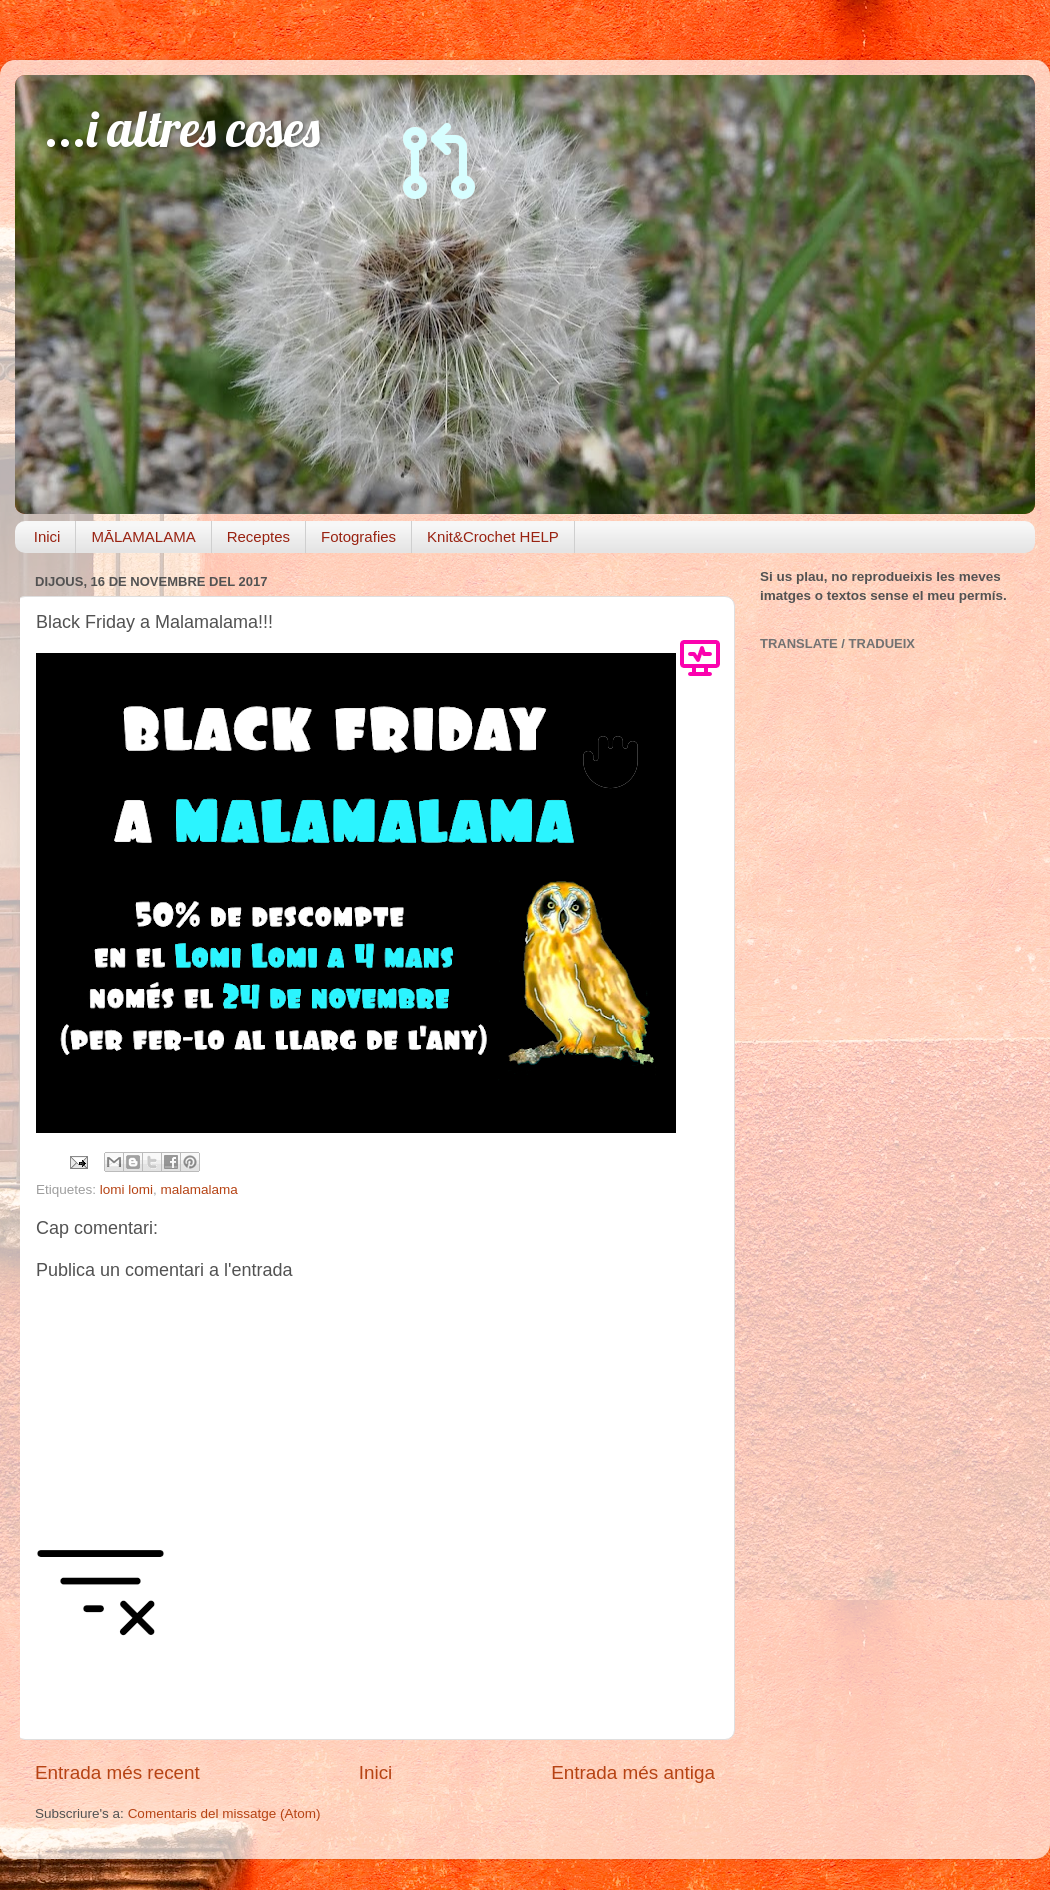  Describe the element at coordinates (610, 753) in the screenshot. I see `drag to reorder items` at that location.